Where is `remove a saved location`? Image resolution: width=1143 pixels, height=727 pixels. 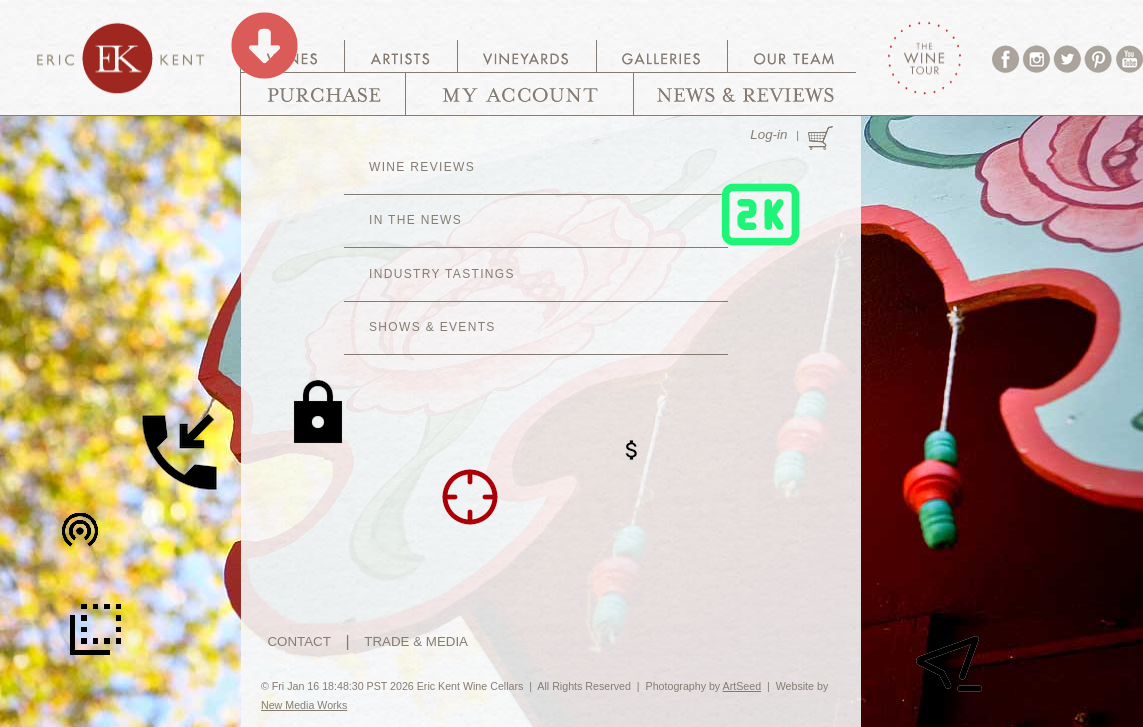 remove a saved location is located at coordinates (948, 667).